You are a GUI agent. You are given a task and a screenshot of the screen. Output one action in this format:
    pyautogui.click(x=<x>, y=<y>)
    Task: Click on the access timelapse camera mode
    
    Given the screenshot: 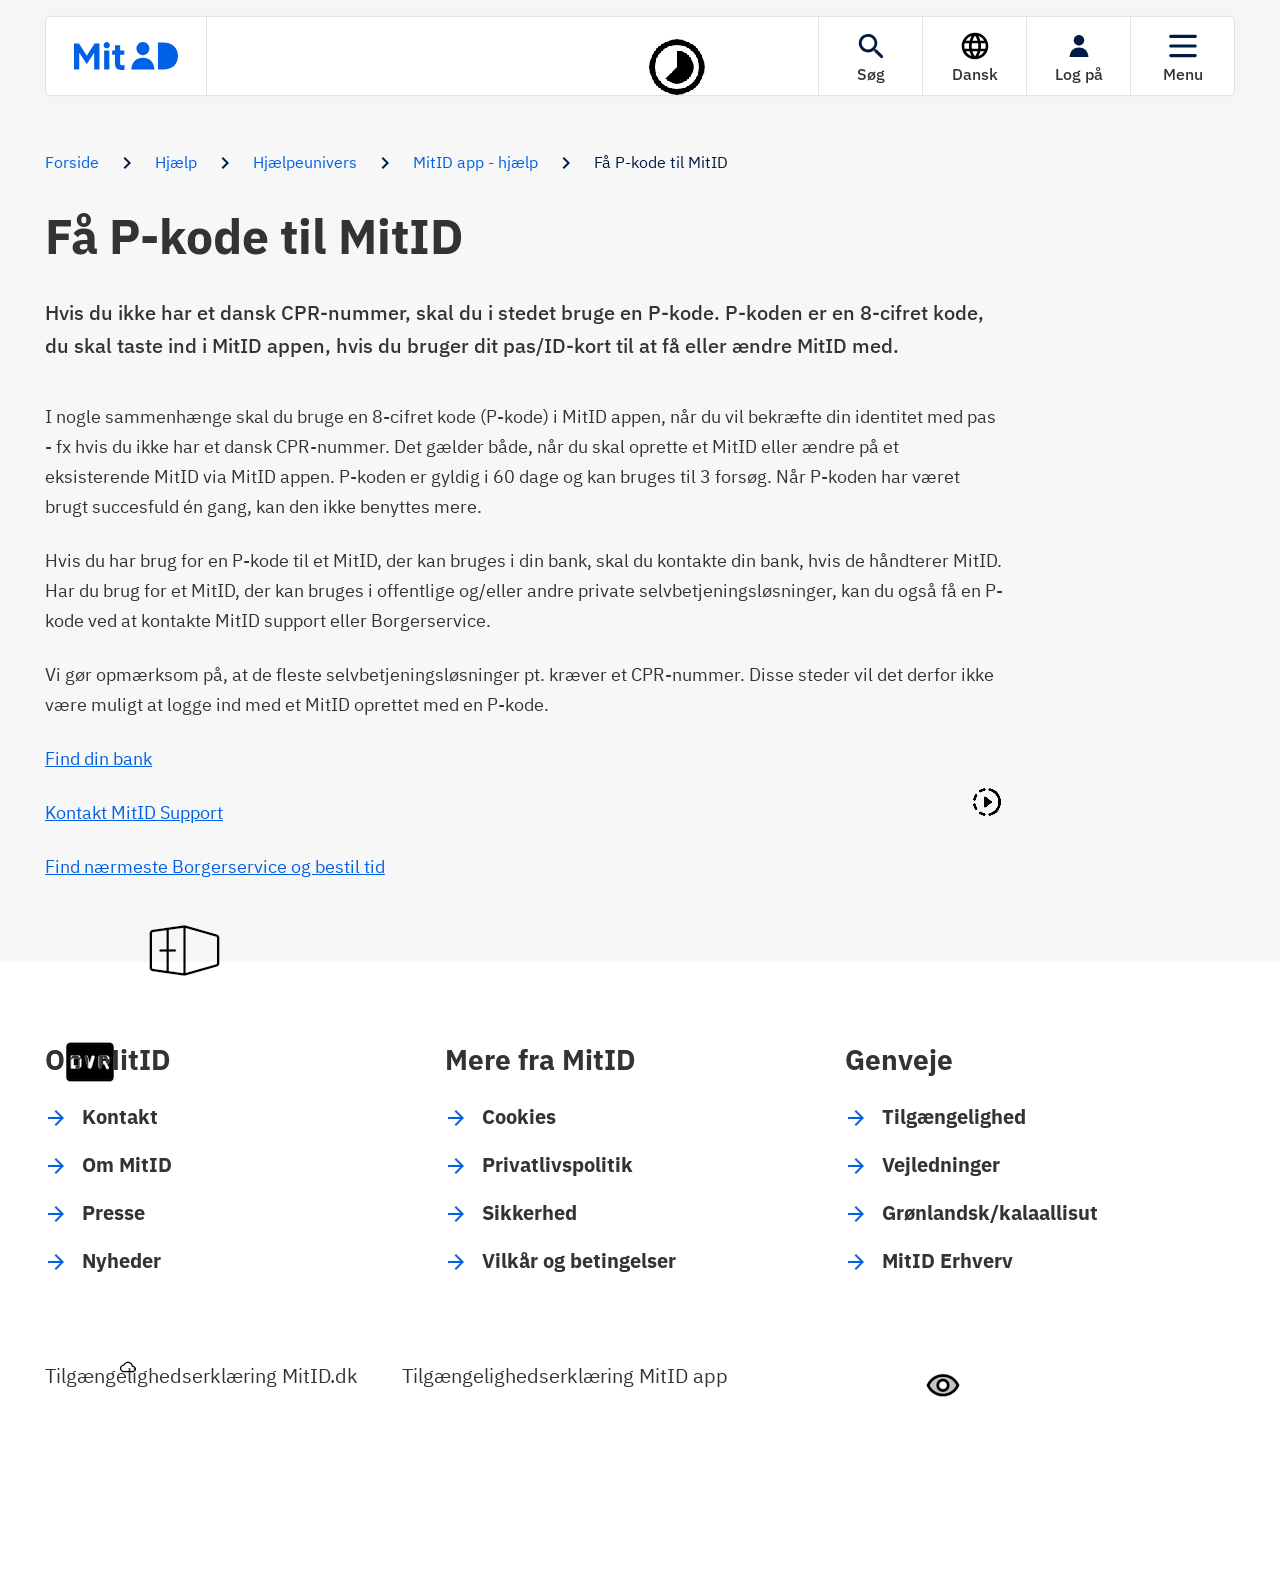 What is the action you would take?
    pyautogui.click(x=677, y=67)
    